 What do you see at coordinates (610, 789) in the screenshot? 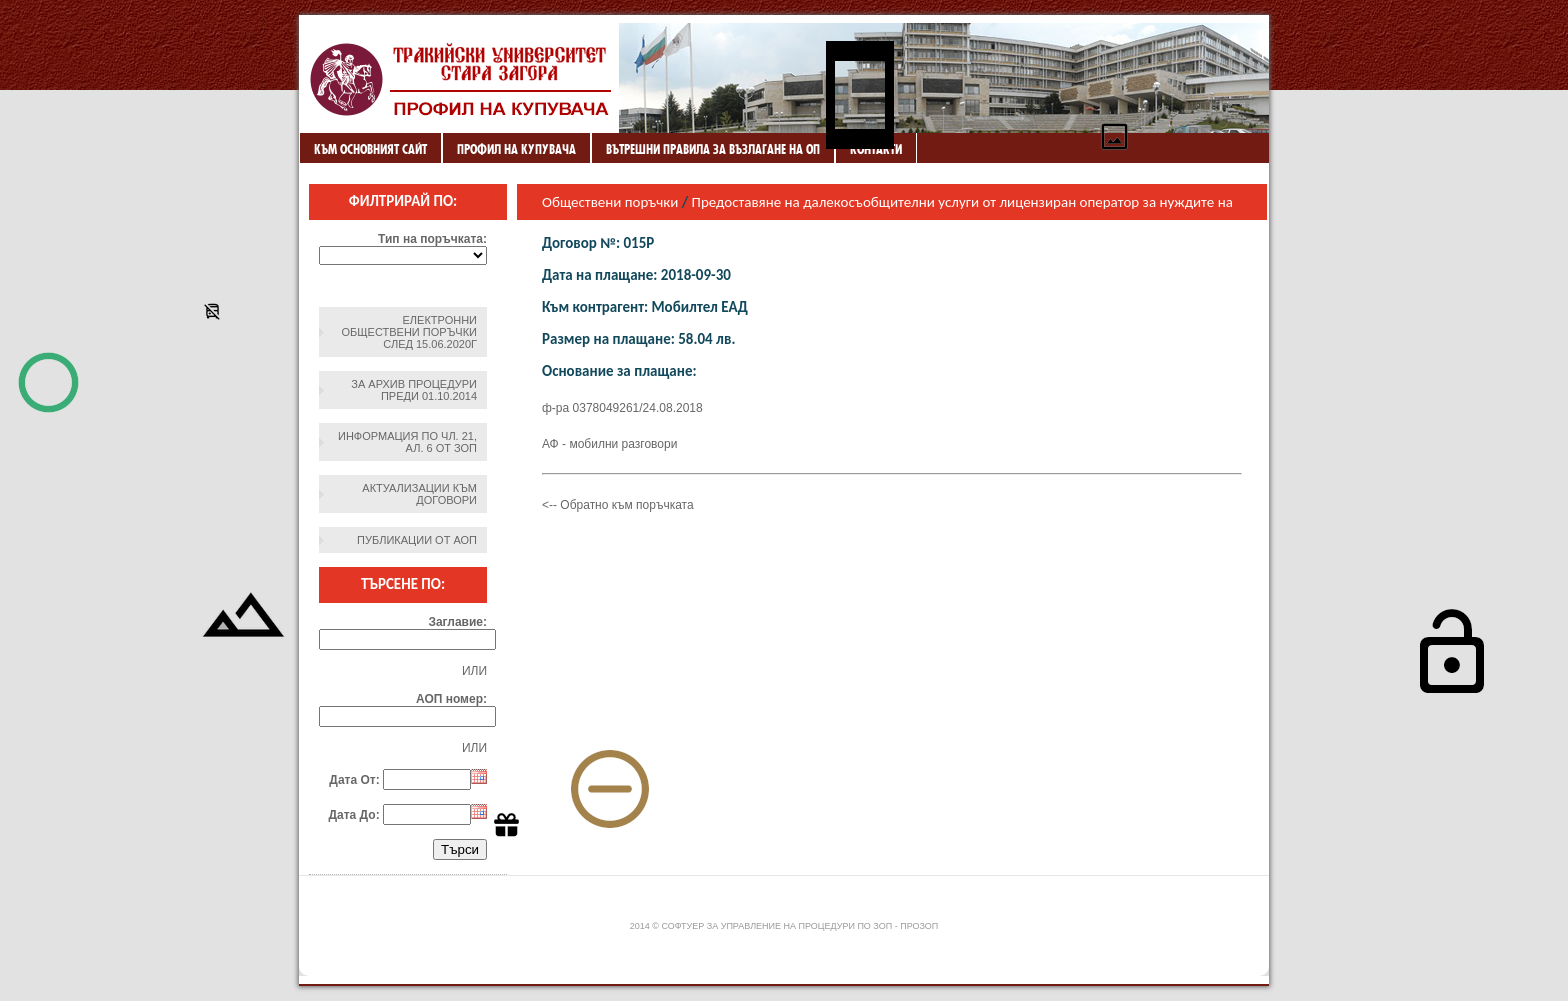
I see `access denied or restricted area` at bounding box center [610, 789].